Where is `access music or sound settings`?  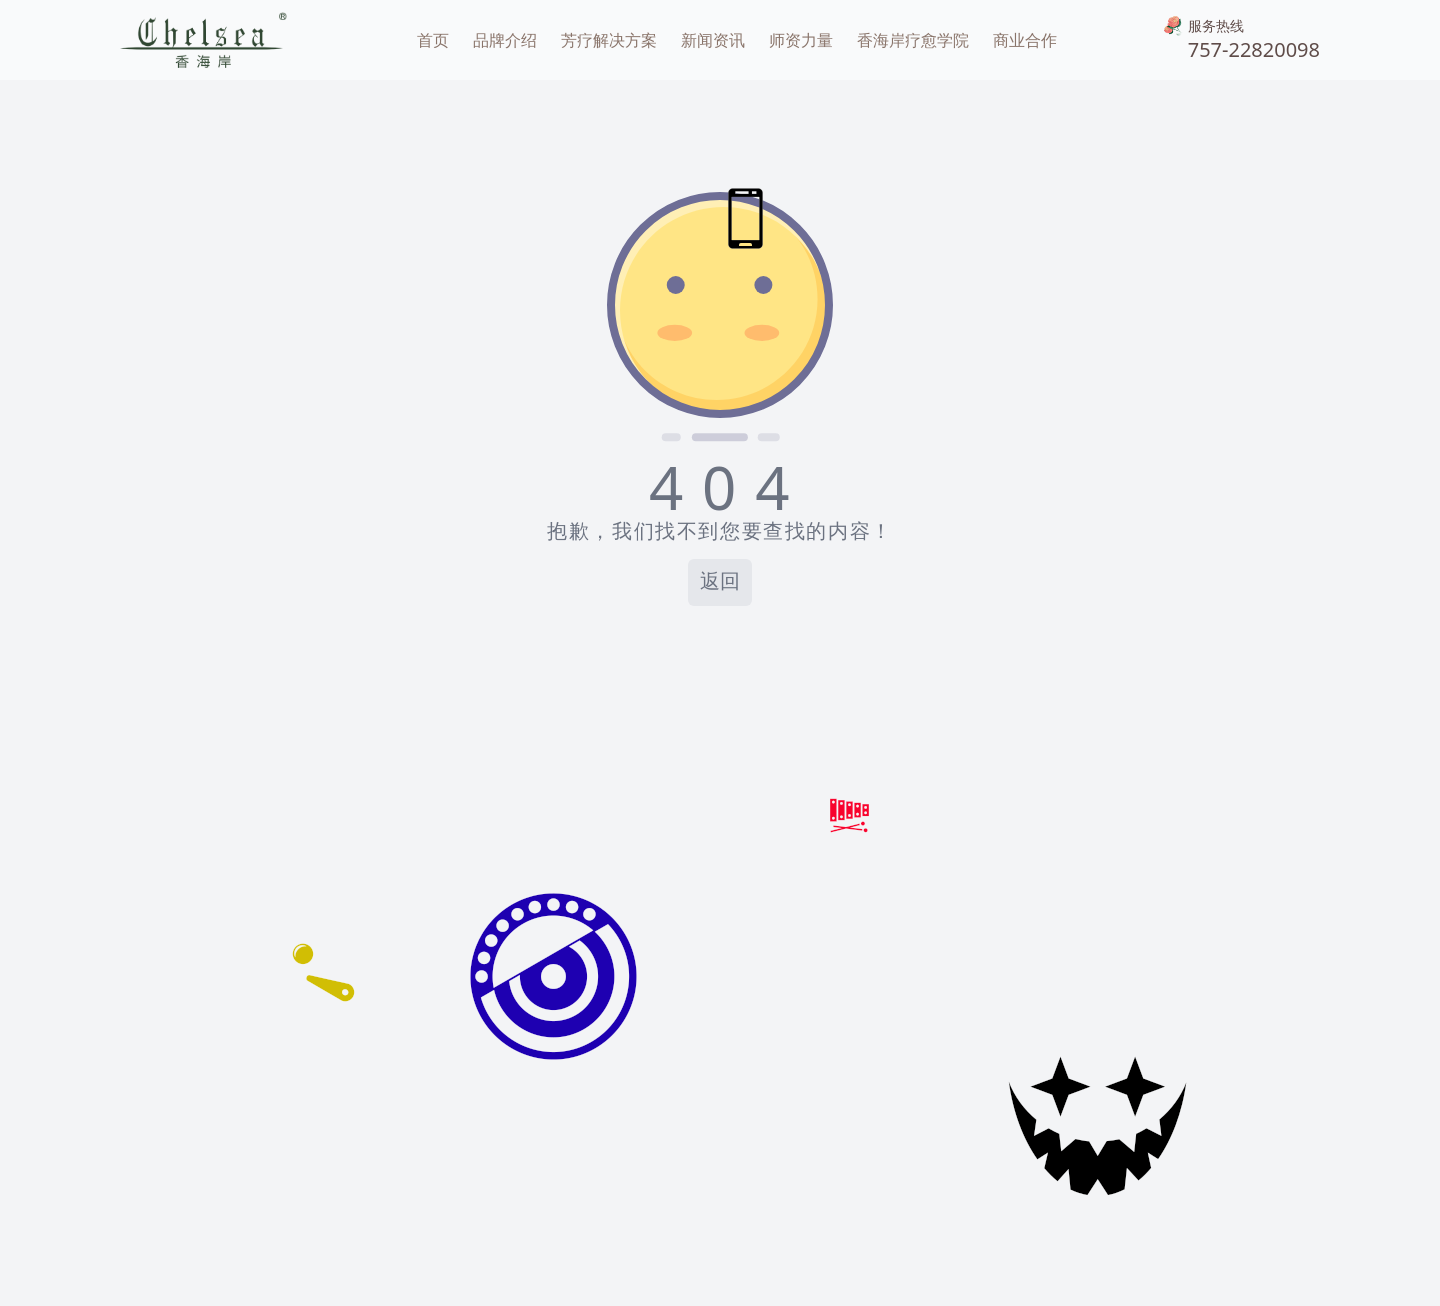
access music or sound settings is located at coordinates (849, 815).